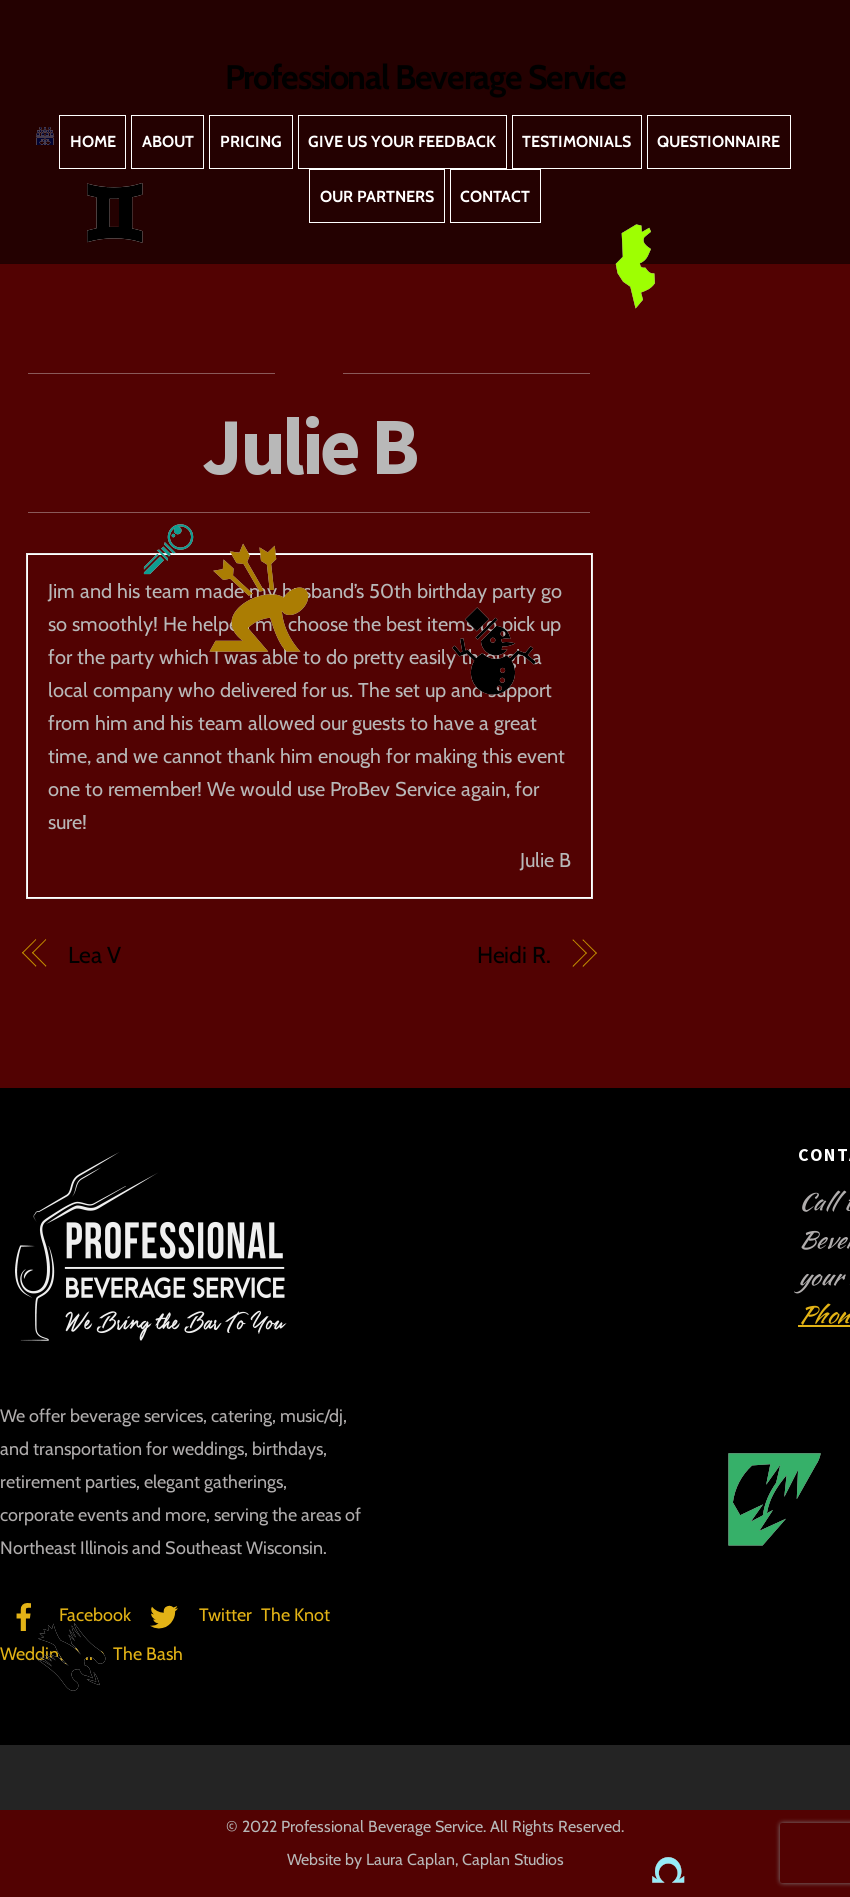 The width and height of the screenshot is (850, 1897). What do you see at coordinates (493, 651) in the screenshot?
I see `winter or holiday-themed content` at bounding box center [493, 651].